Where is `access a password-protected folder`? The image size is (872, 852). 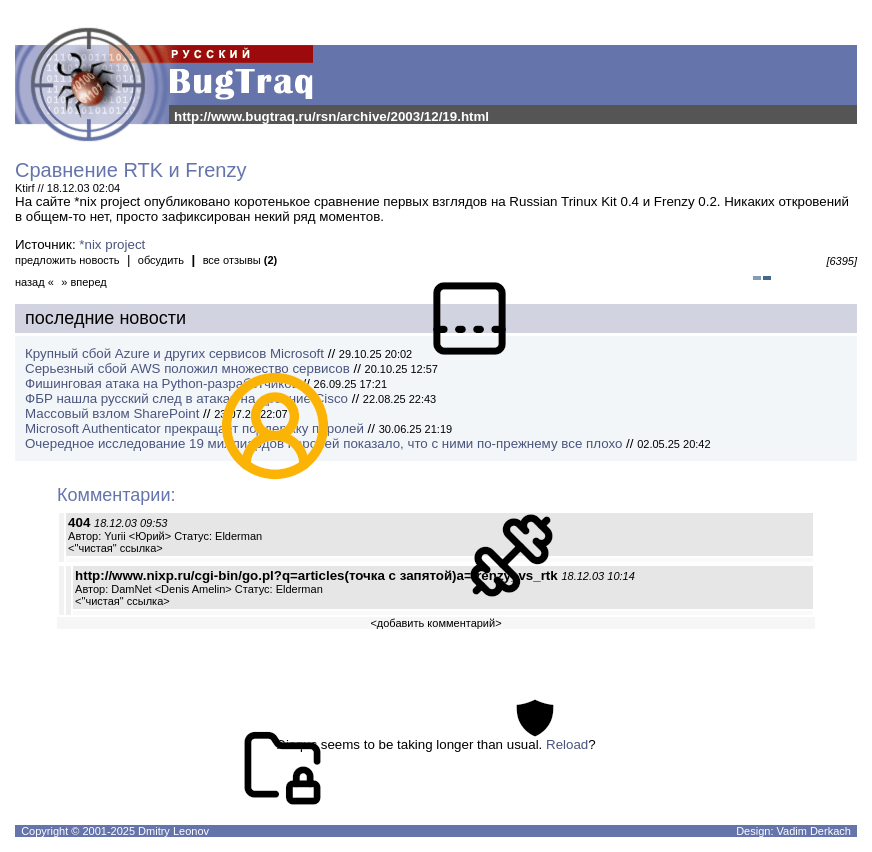
access a password-protected folder is located at coordinates (282, 766).